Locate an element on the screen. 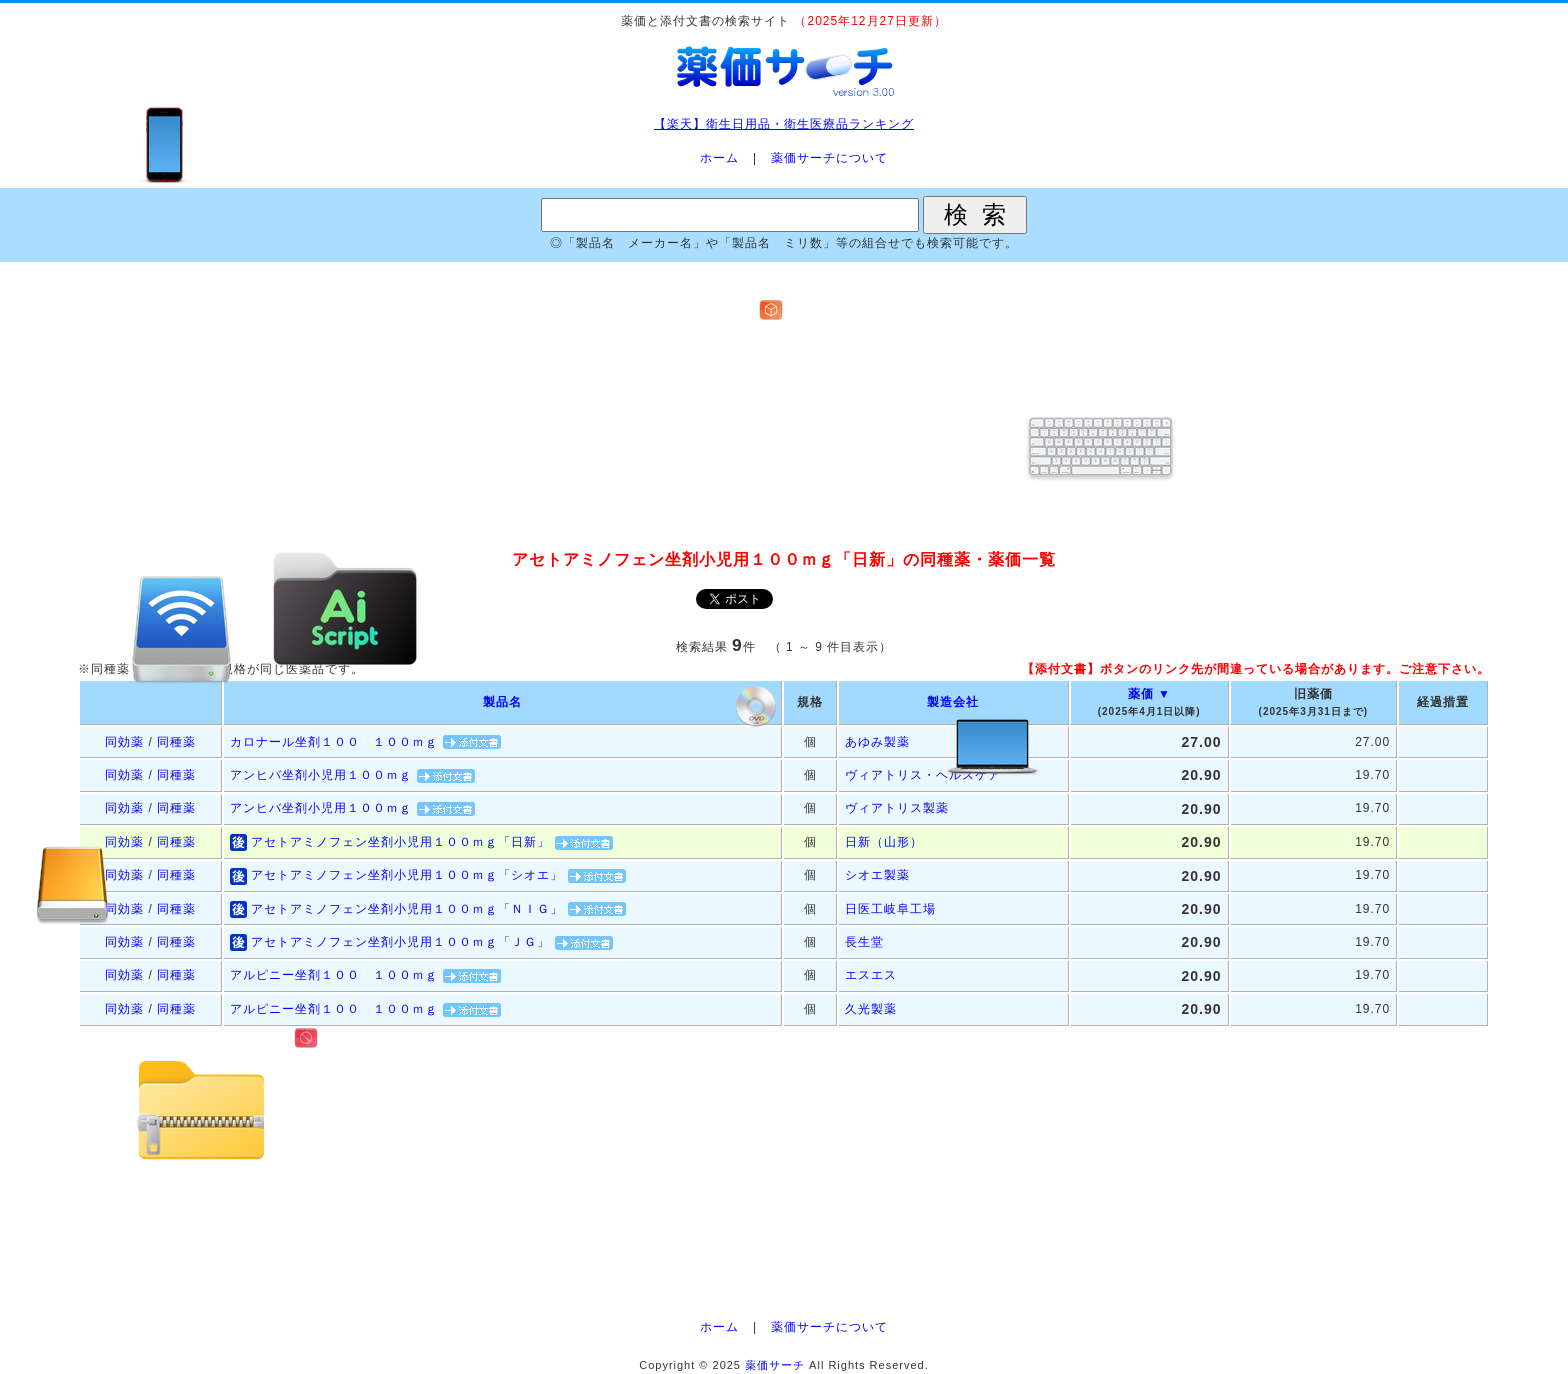  open a compressed zip folder is located at coordinates (201, 1113).